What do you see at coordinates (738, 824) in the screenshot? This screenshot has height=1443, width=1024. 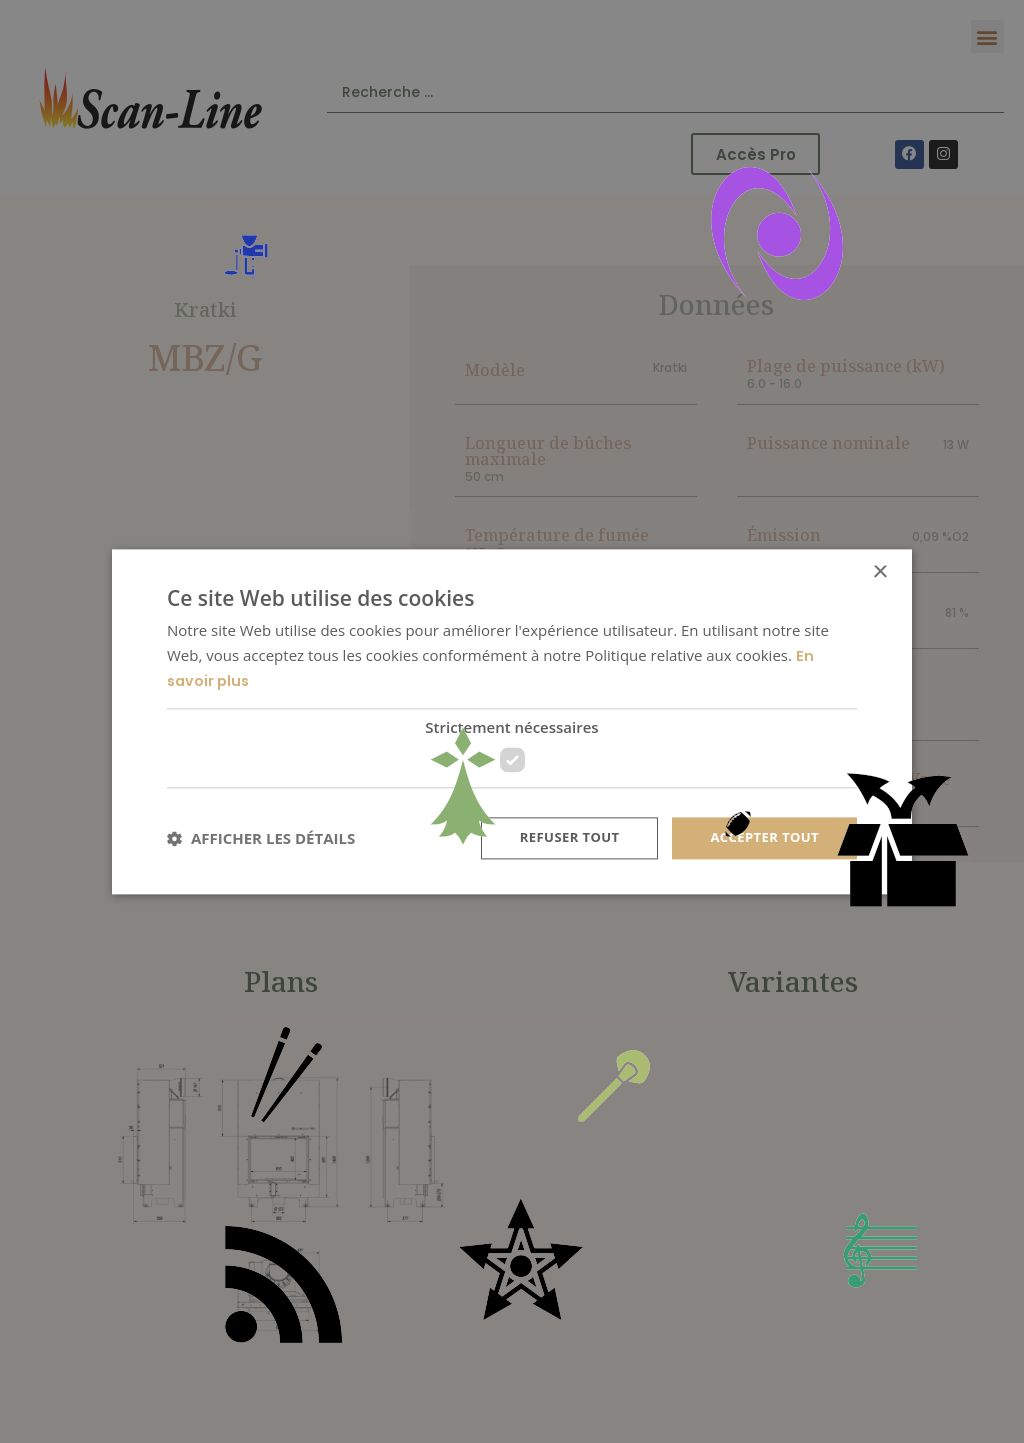 I see `view american football games or scores` at bounding box center [738, 824].